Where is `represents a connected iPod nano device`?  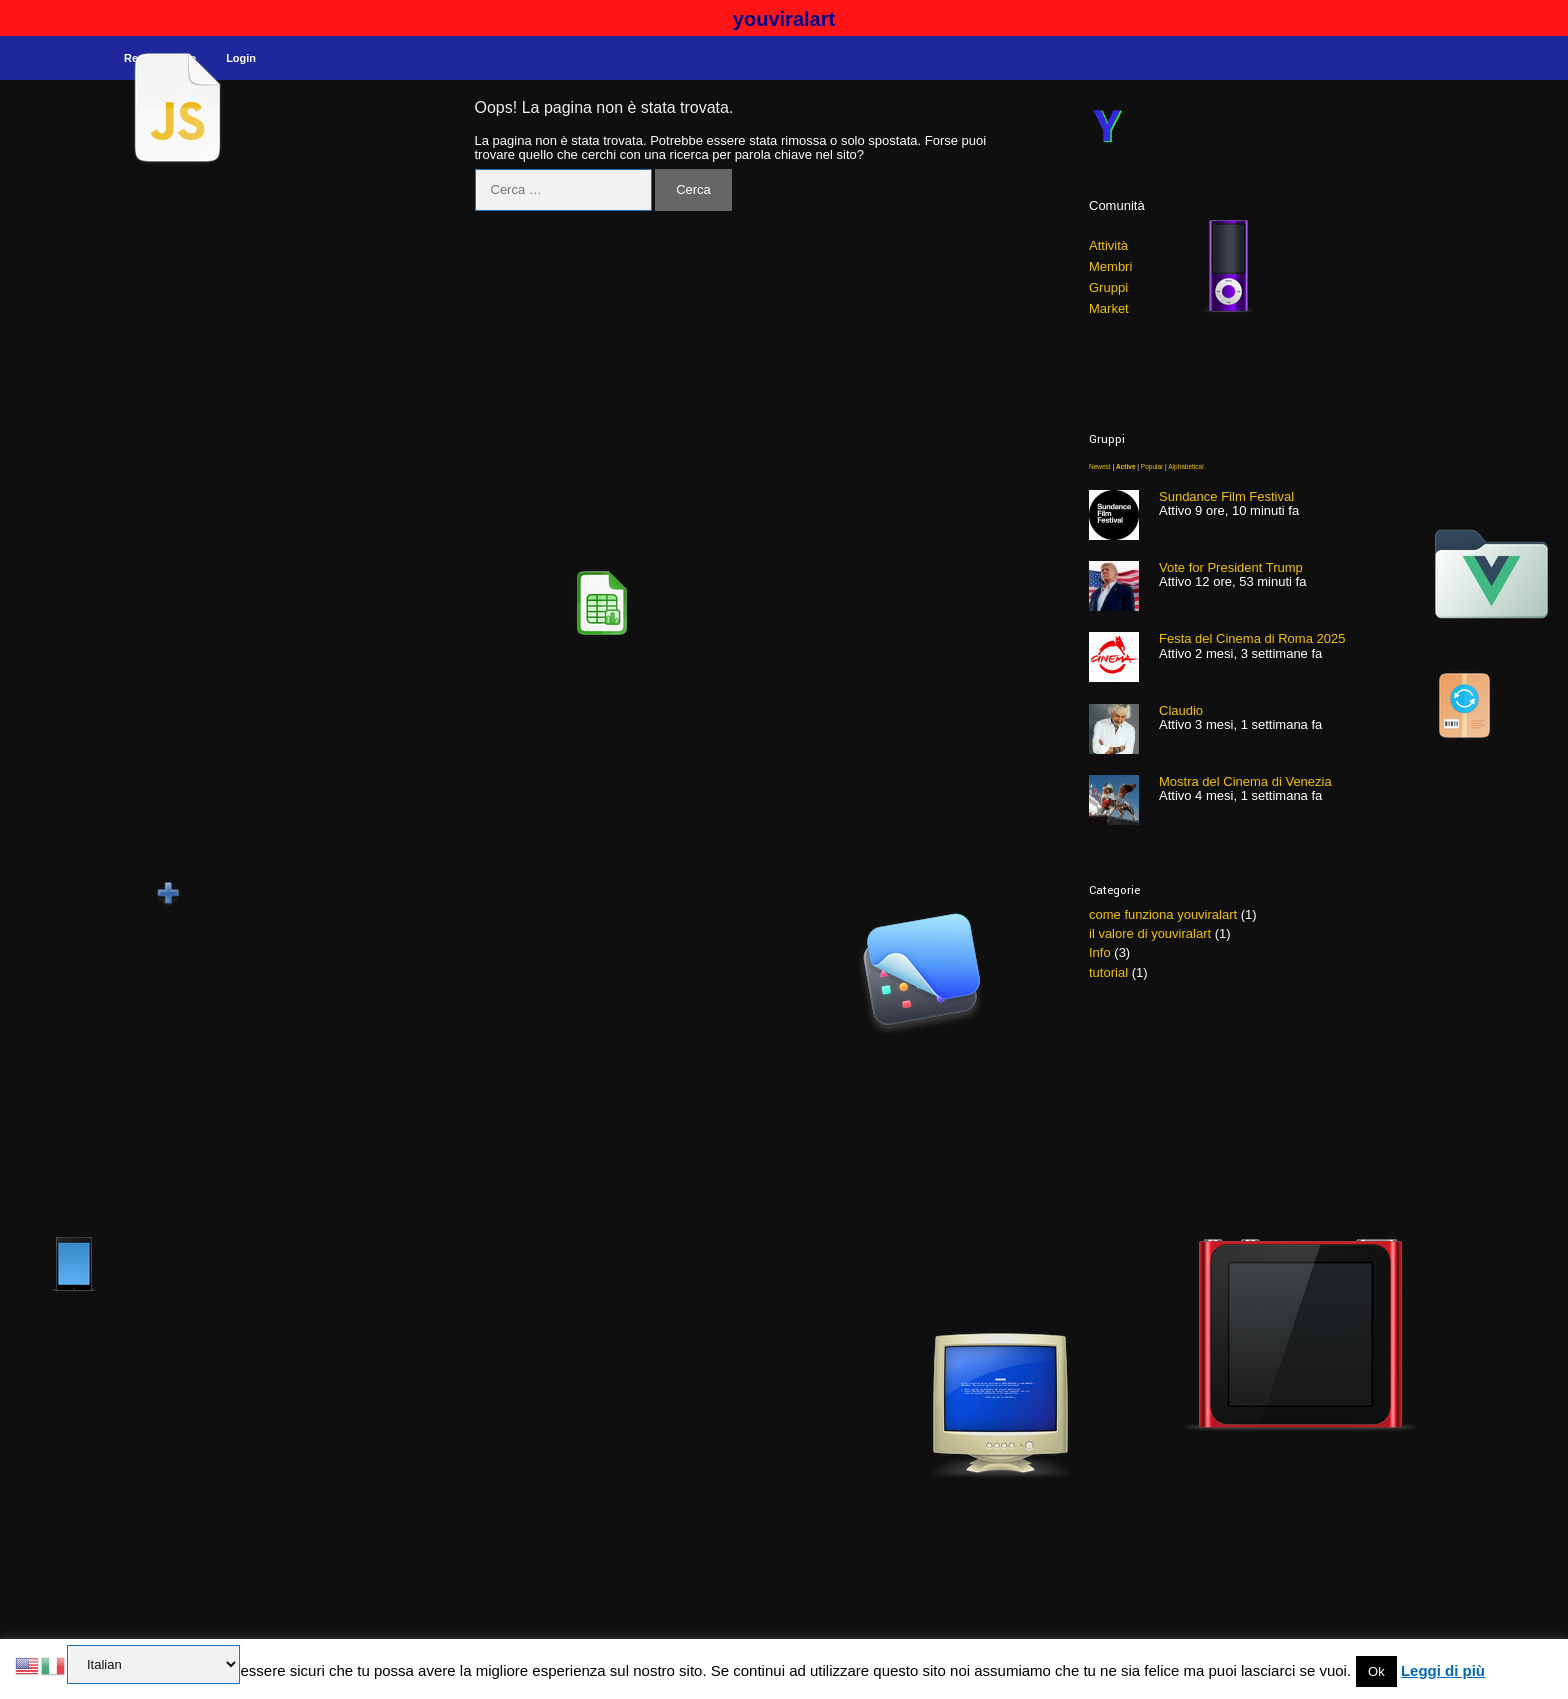 represents a connected iPod nano device is located at coordinates (1300, 1333).